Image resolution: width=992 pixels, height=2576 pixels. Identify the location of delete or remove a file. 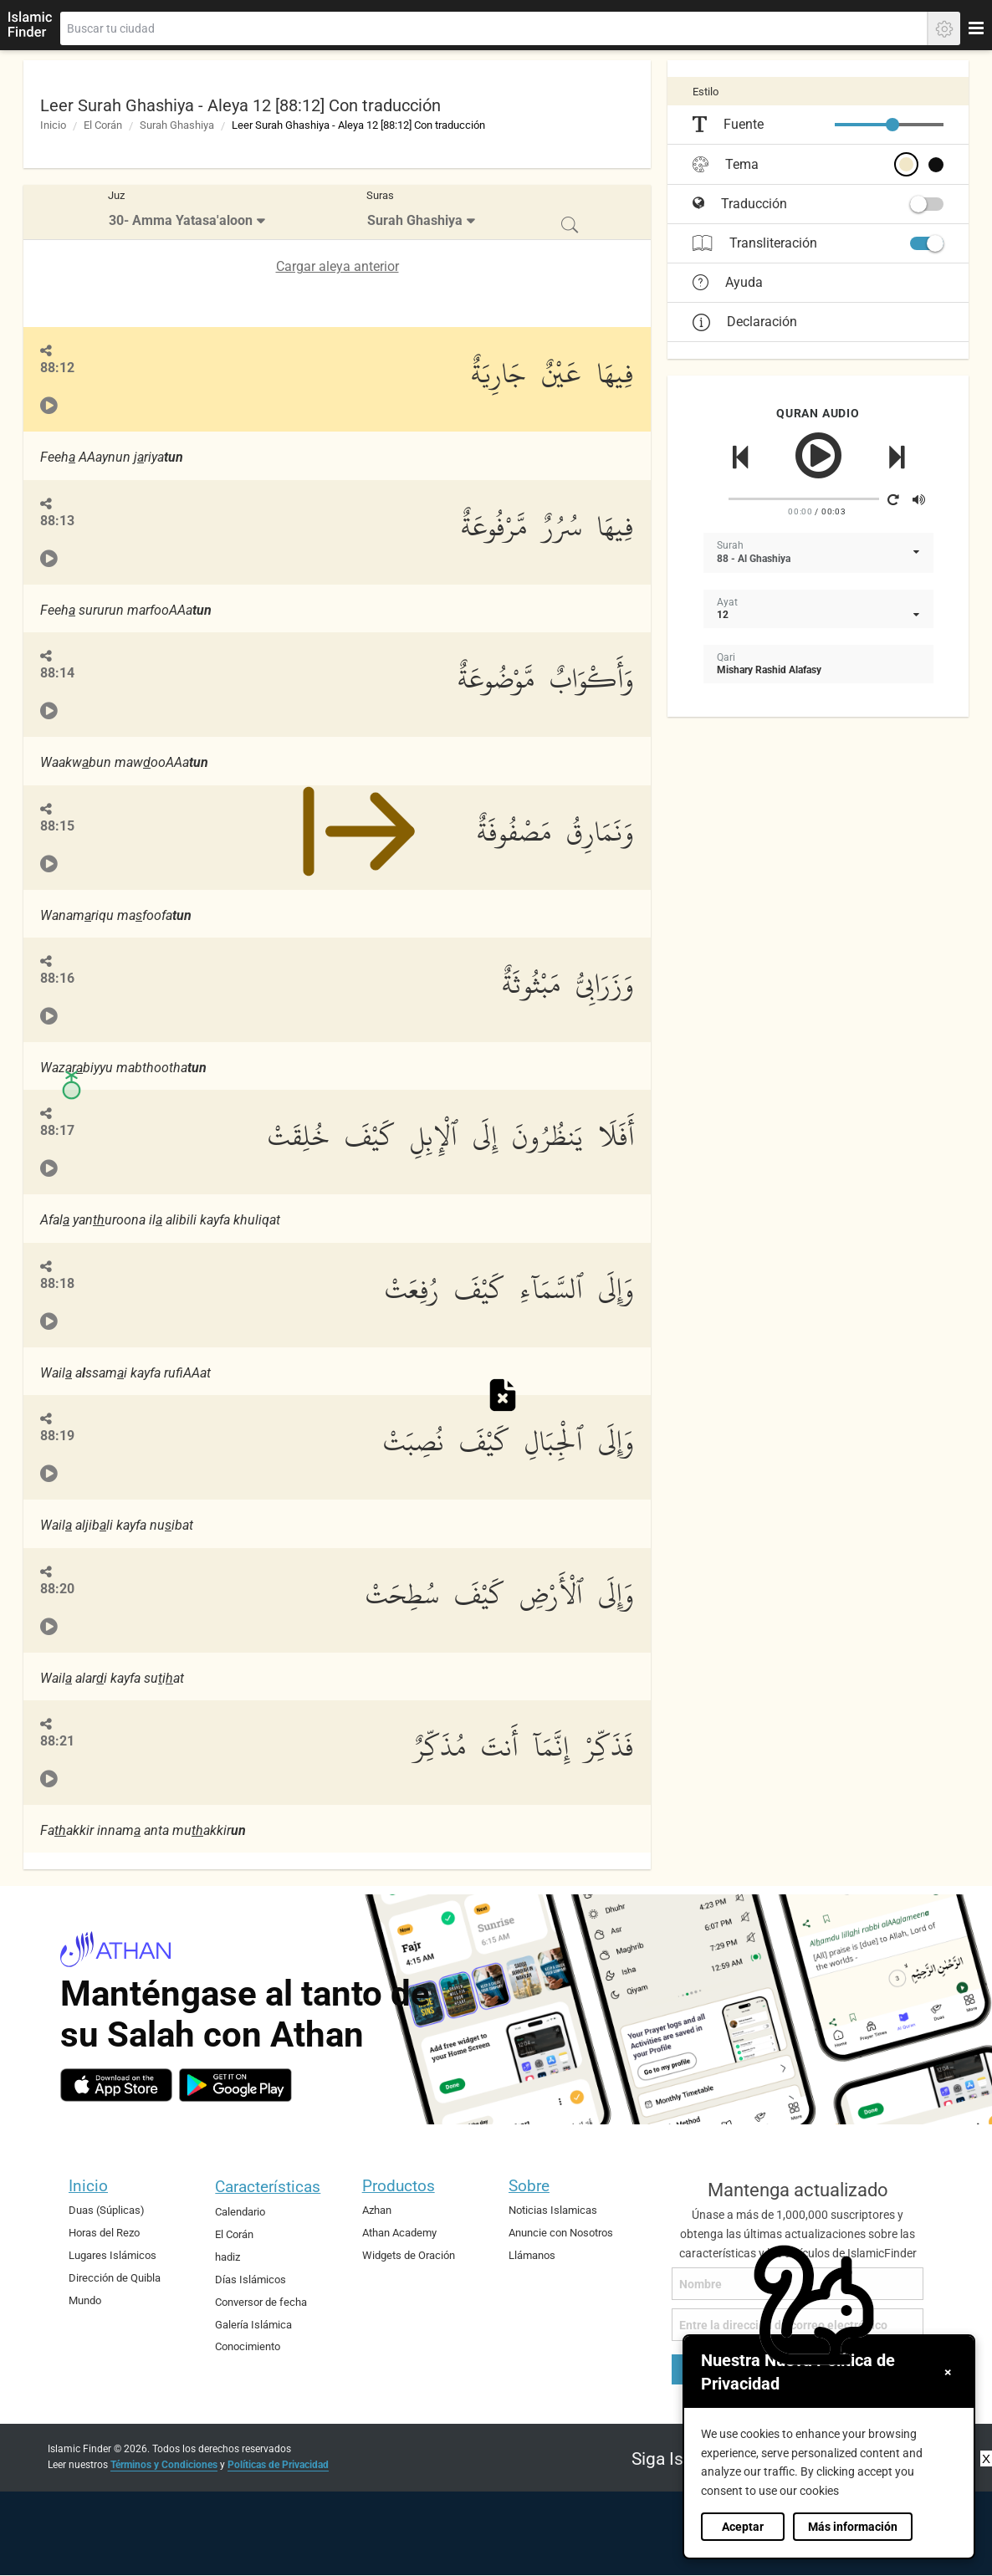
(503, 1395).